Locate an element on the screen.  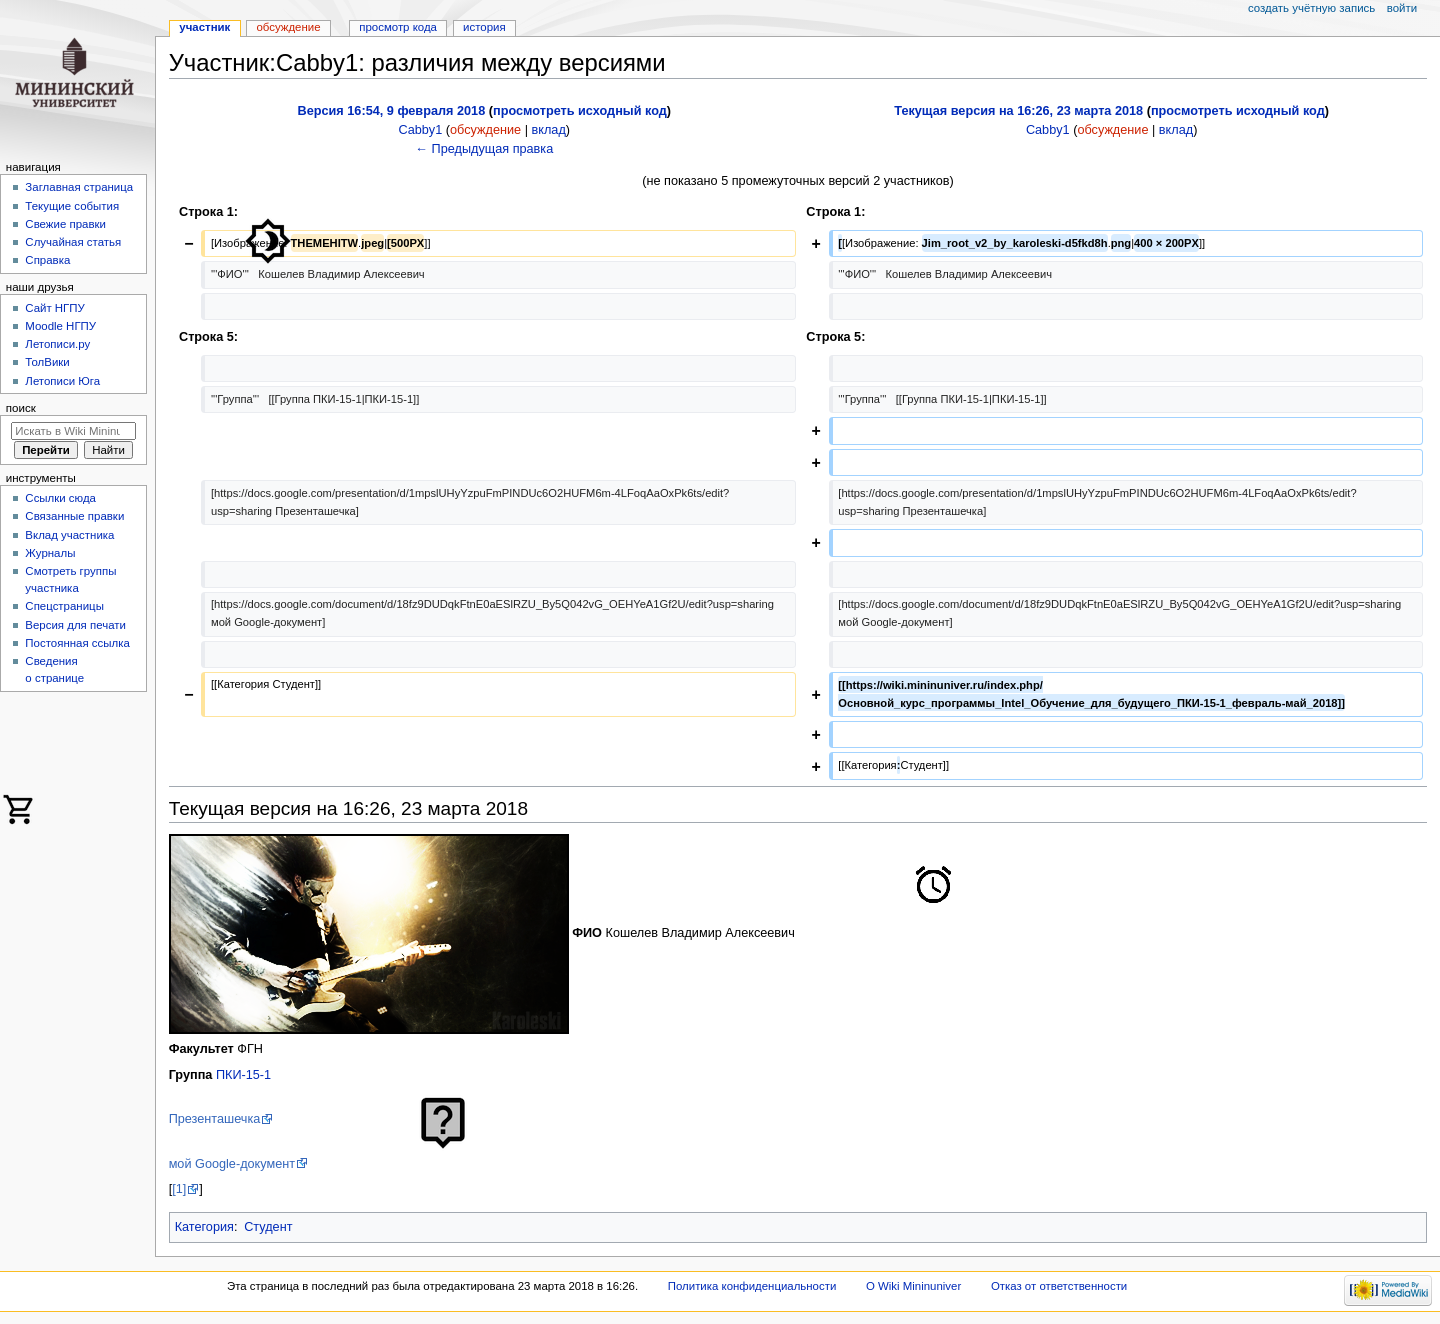
set or view alarms is located at coordinates (933, 884).